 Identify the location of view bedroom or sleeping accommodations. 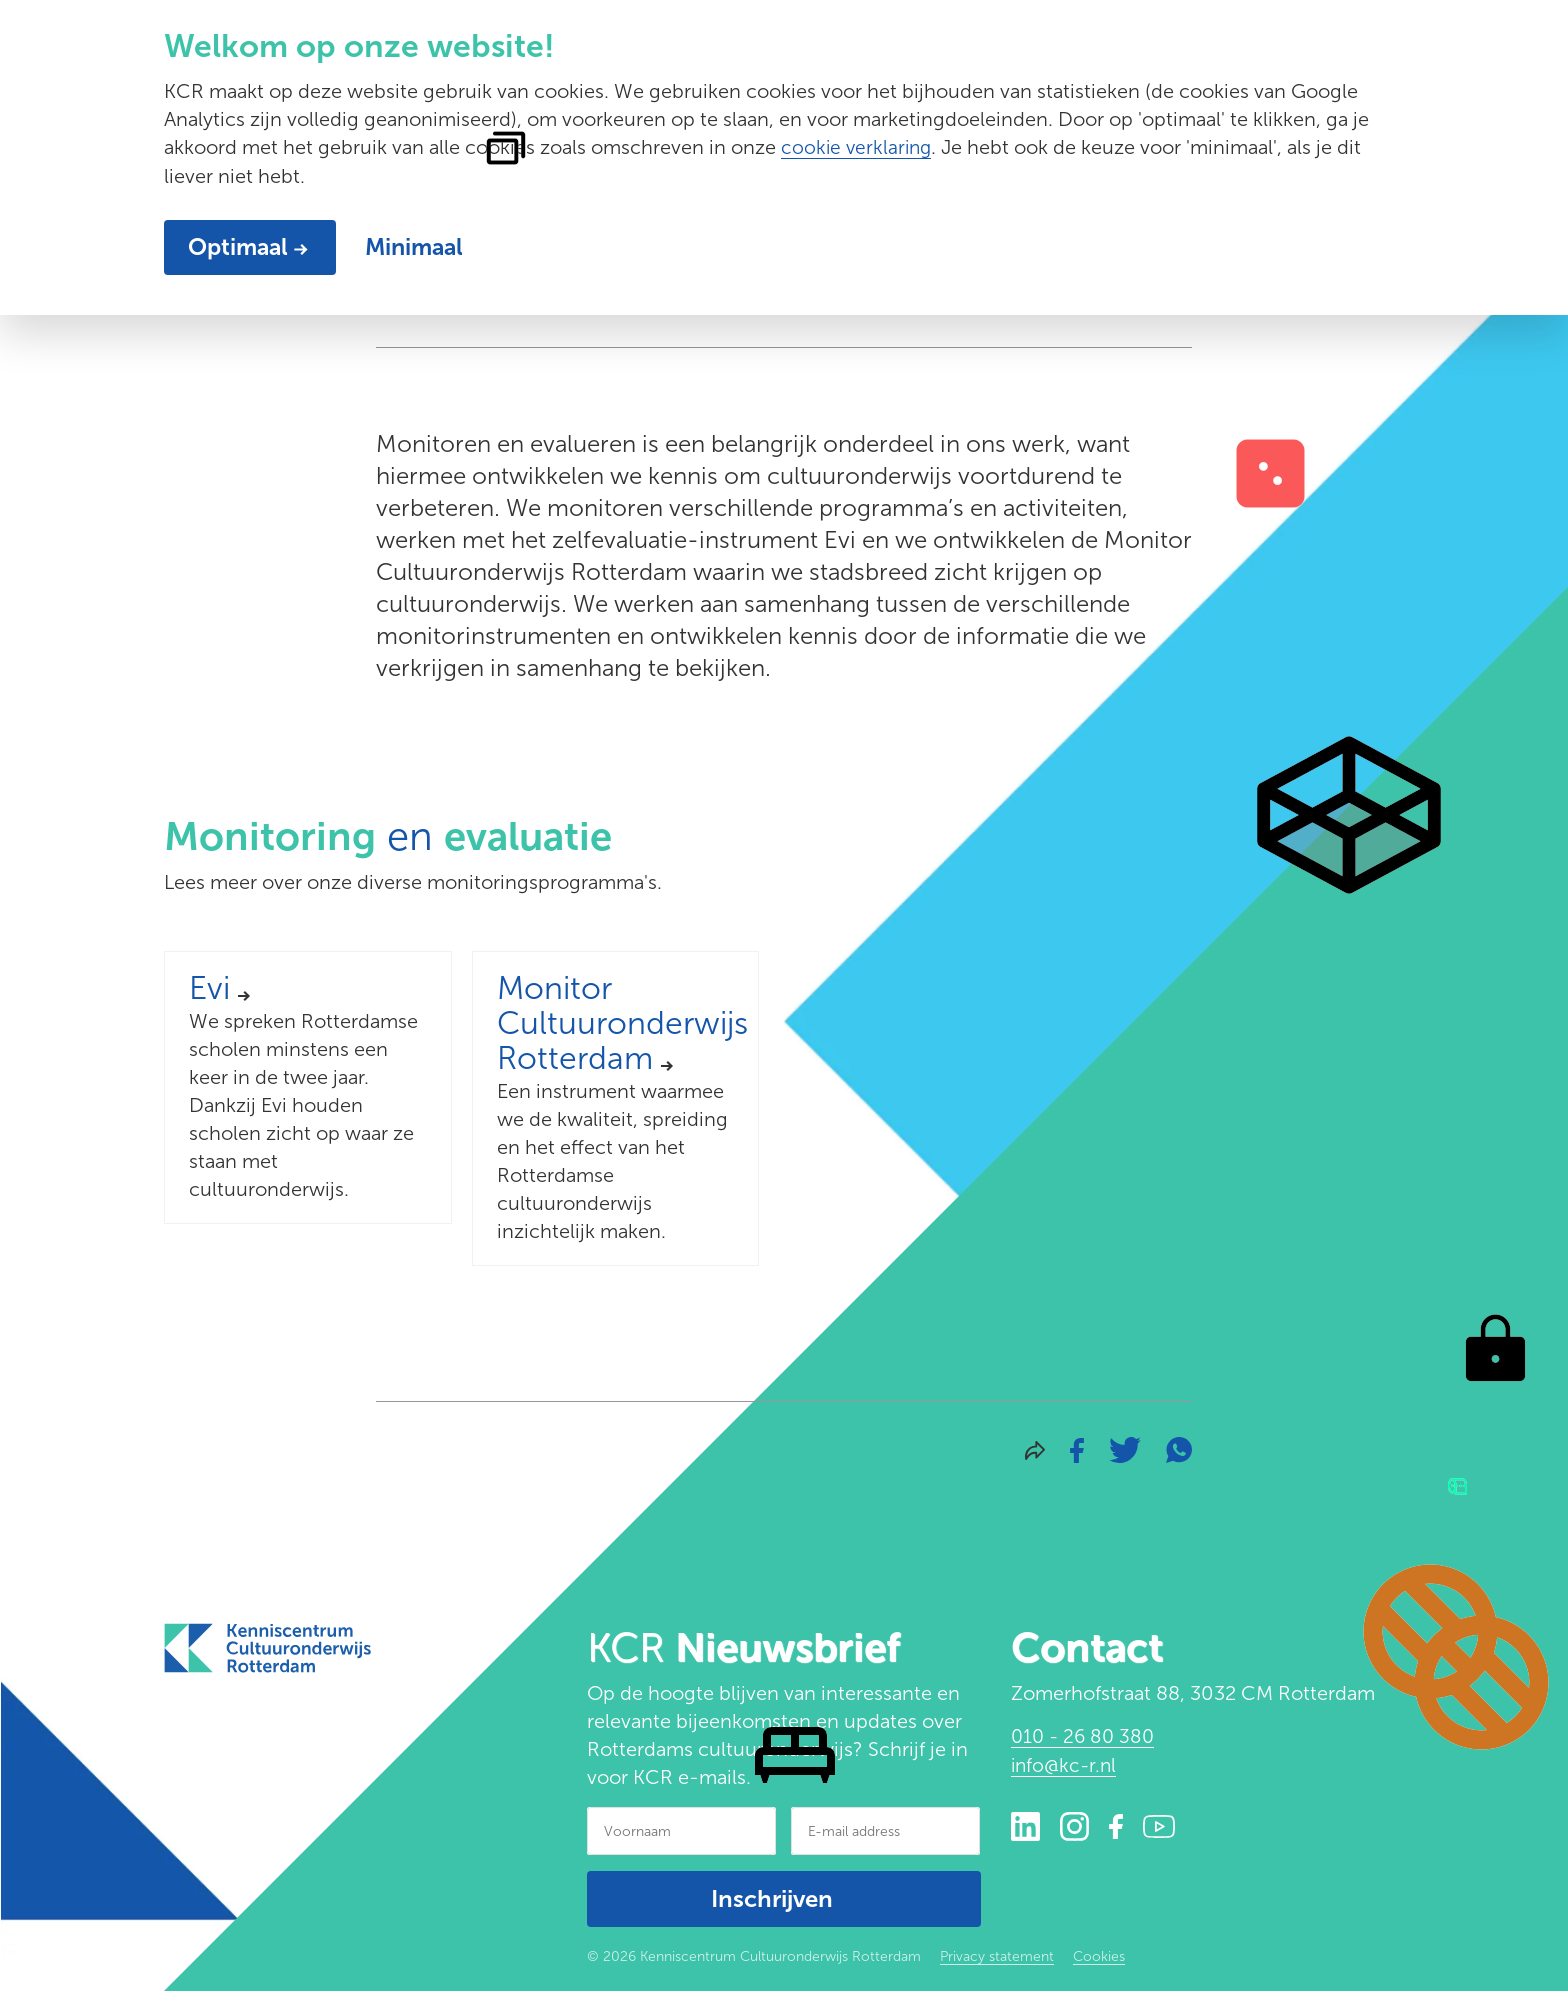
(795, 1755).